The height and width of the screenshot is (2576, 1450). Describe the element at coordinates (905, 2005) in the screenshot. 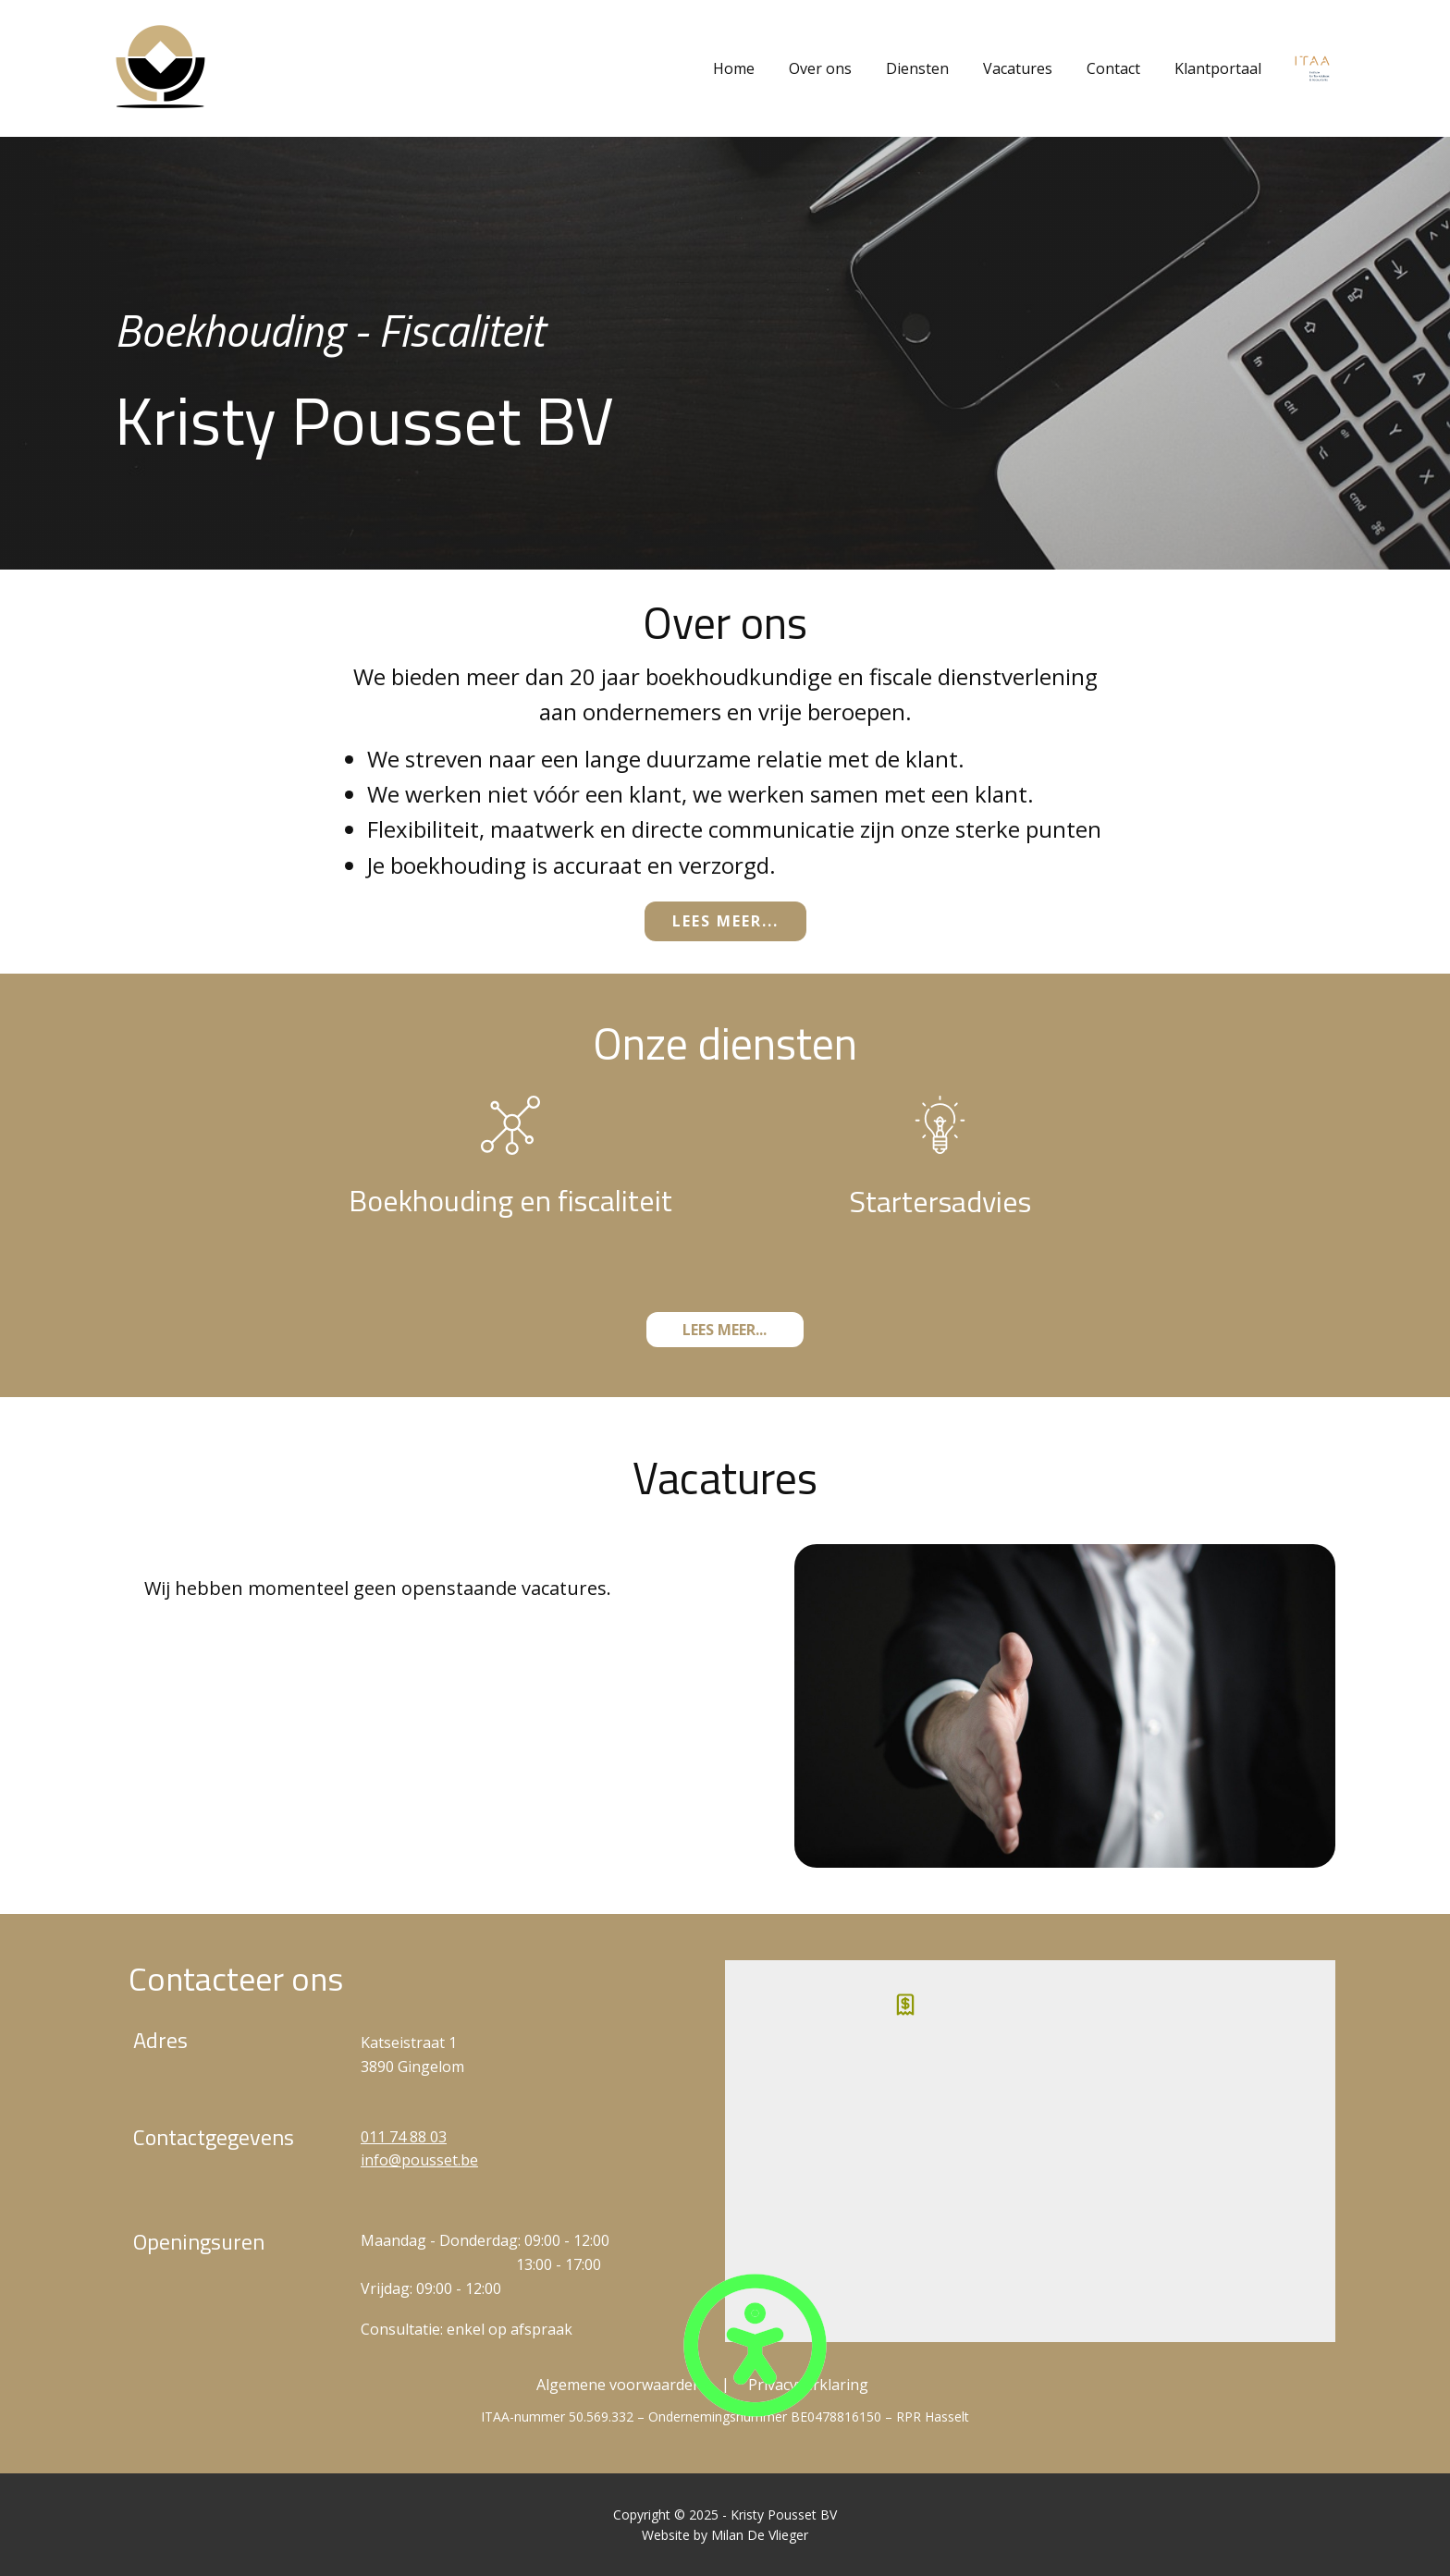

I see `view payment receipt` at that location.